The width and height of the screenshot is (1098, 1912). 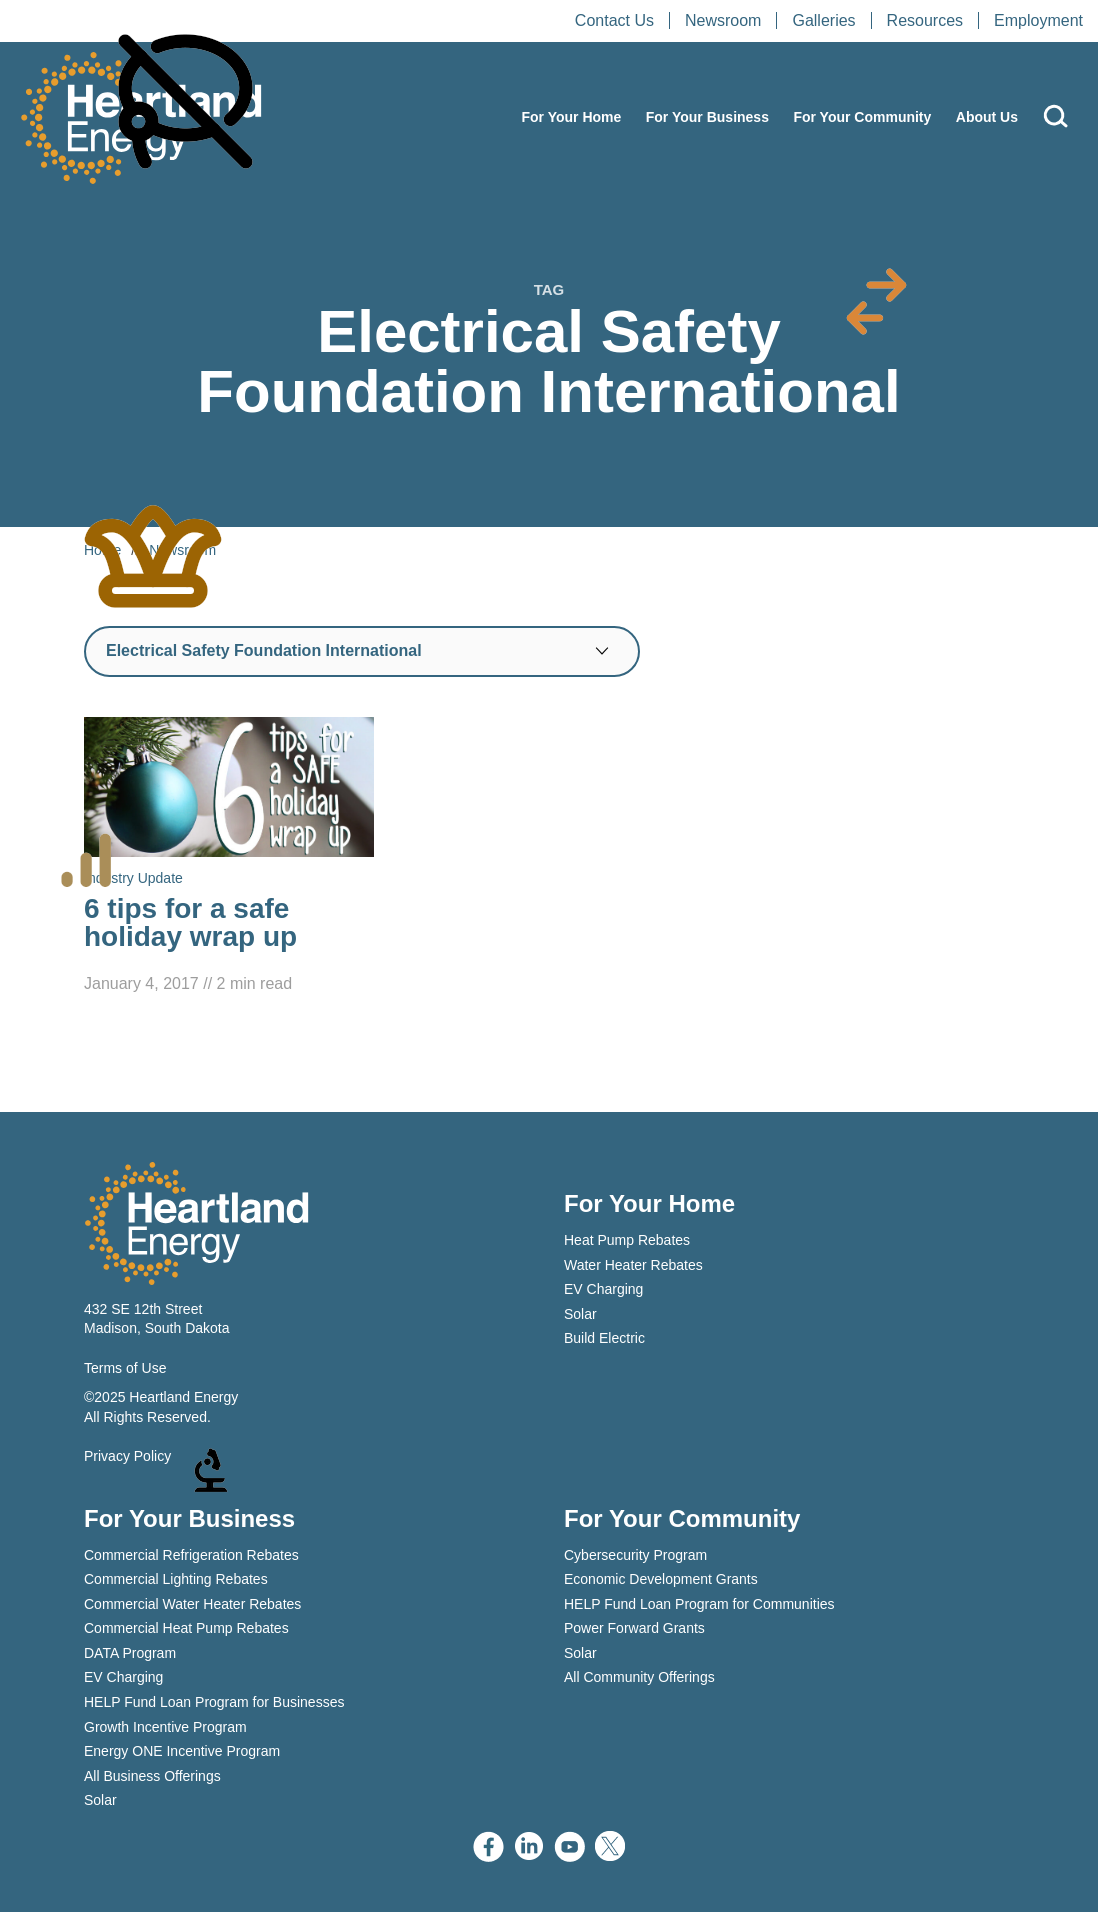 I want to click on swap or exchange items, so click(x=876, y=301).